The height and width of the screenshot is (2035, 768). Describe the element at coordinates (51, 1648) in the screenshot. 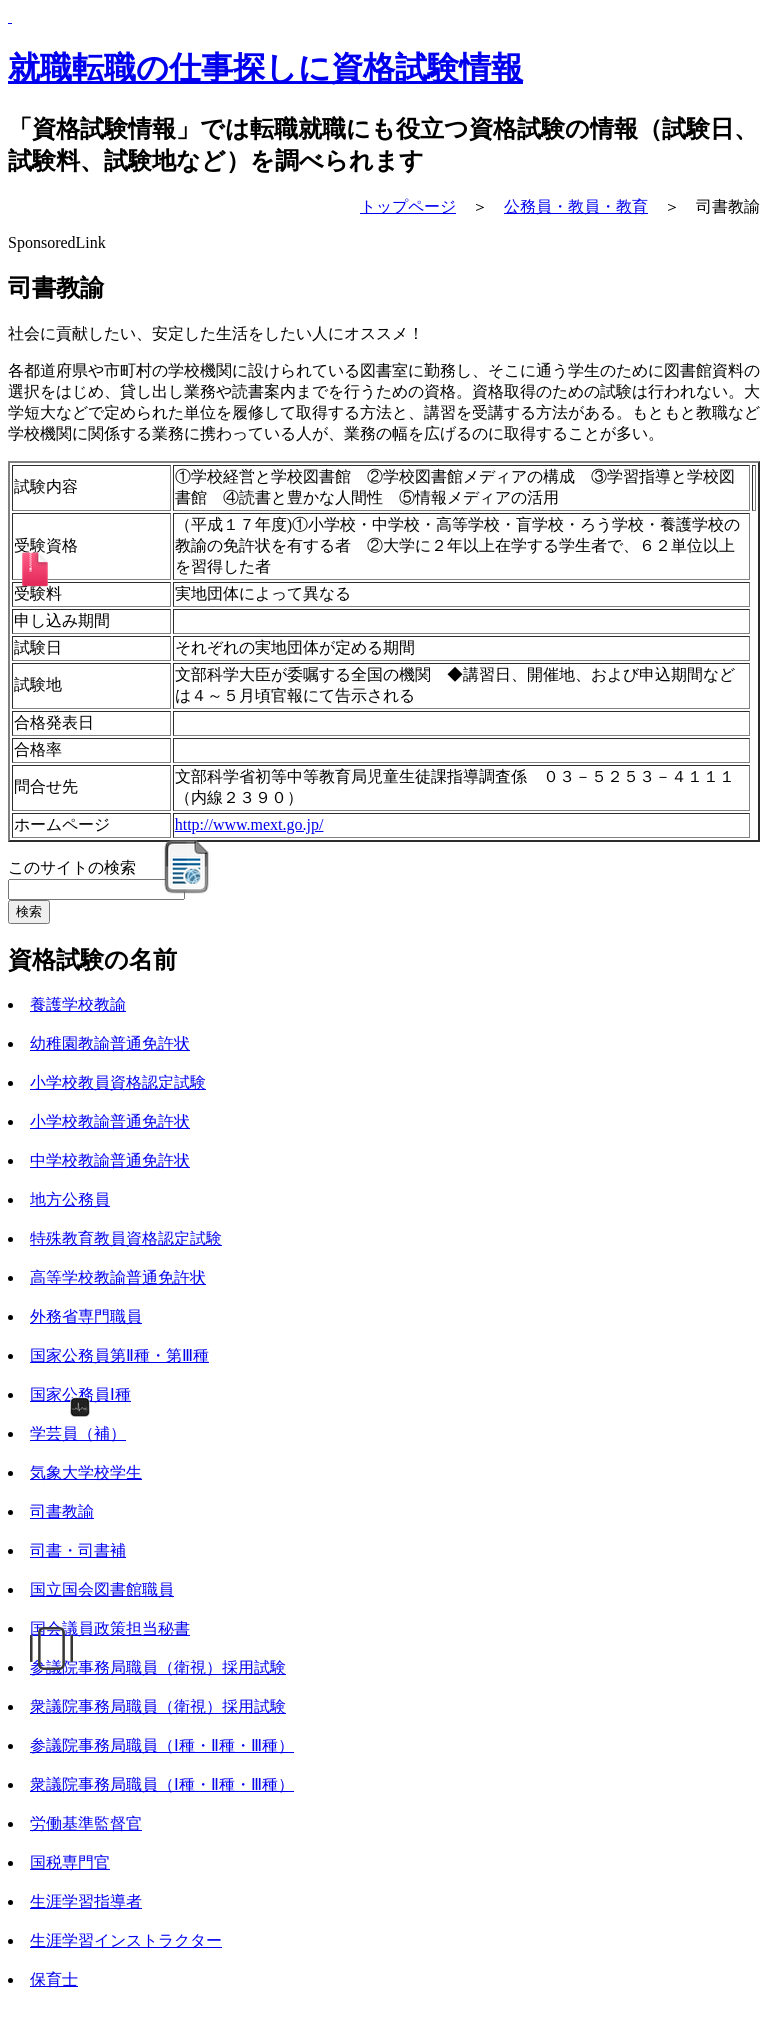

I see `access multitasking or window management settings` at that location.